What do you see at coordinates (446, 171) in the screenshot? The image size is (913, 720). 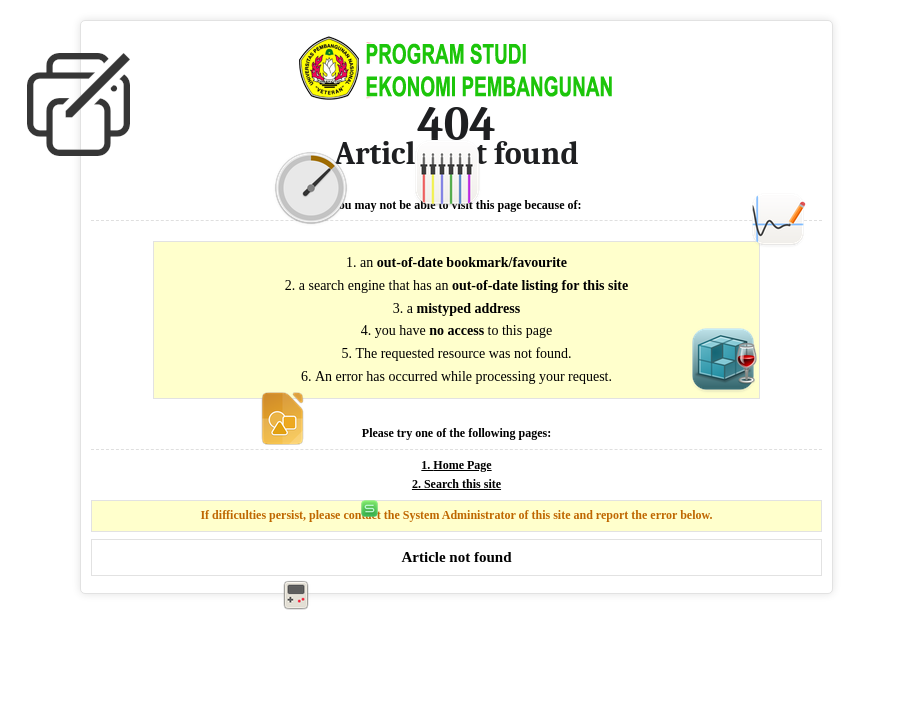 I see `open pulseview signal analysis application` at bounding box center [446, 171].